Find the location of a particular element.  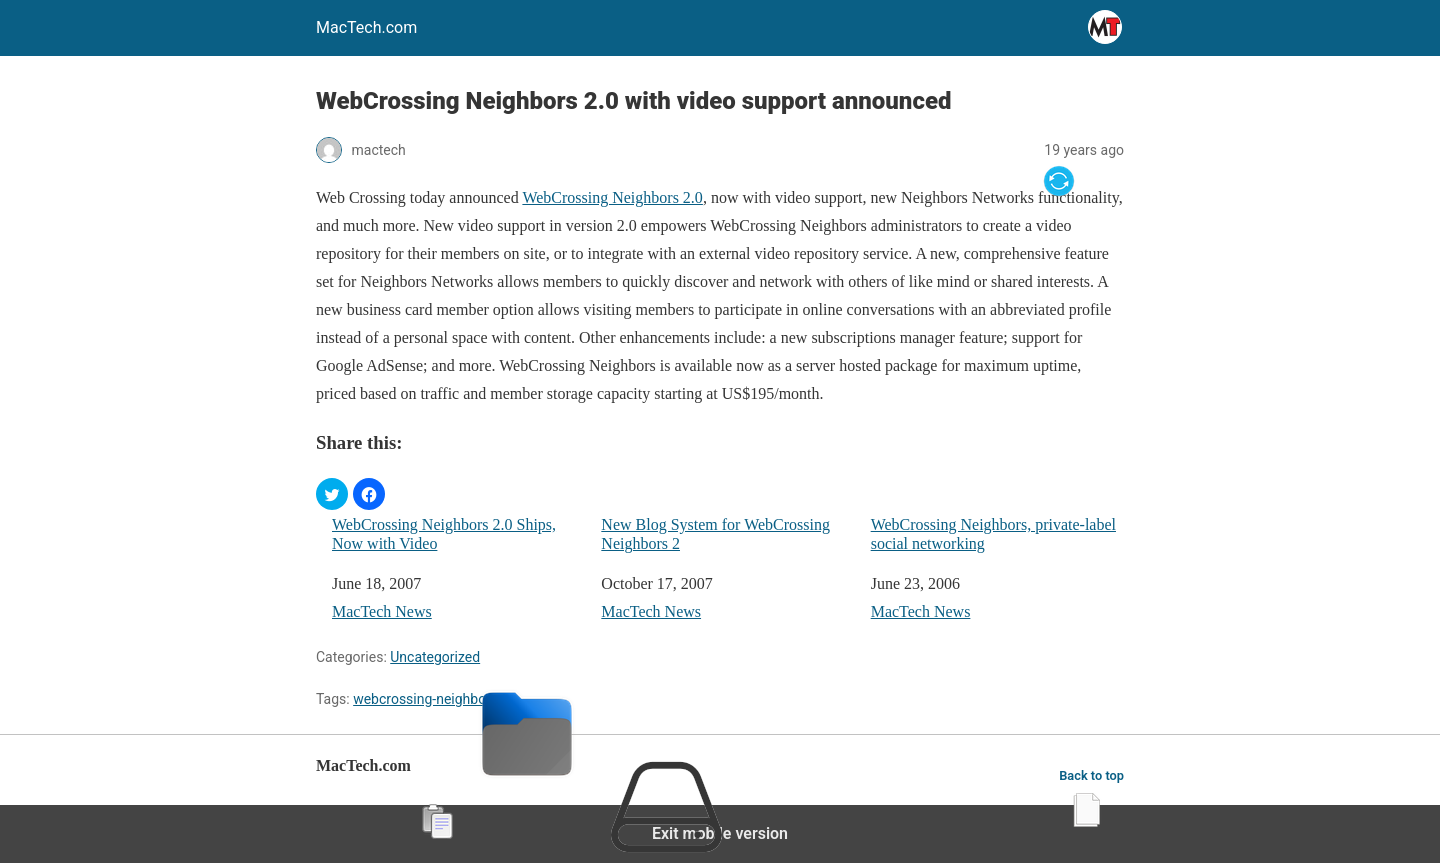

copy file to clipboard is located at coordinates (1087, 810).